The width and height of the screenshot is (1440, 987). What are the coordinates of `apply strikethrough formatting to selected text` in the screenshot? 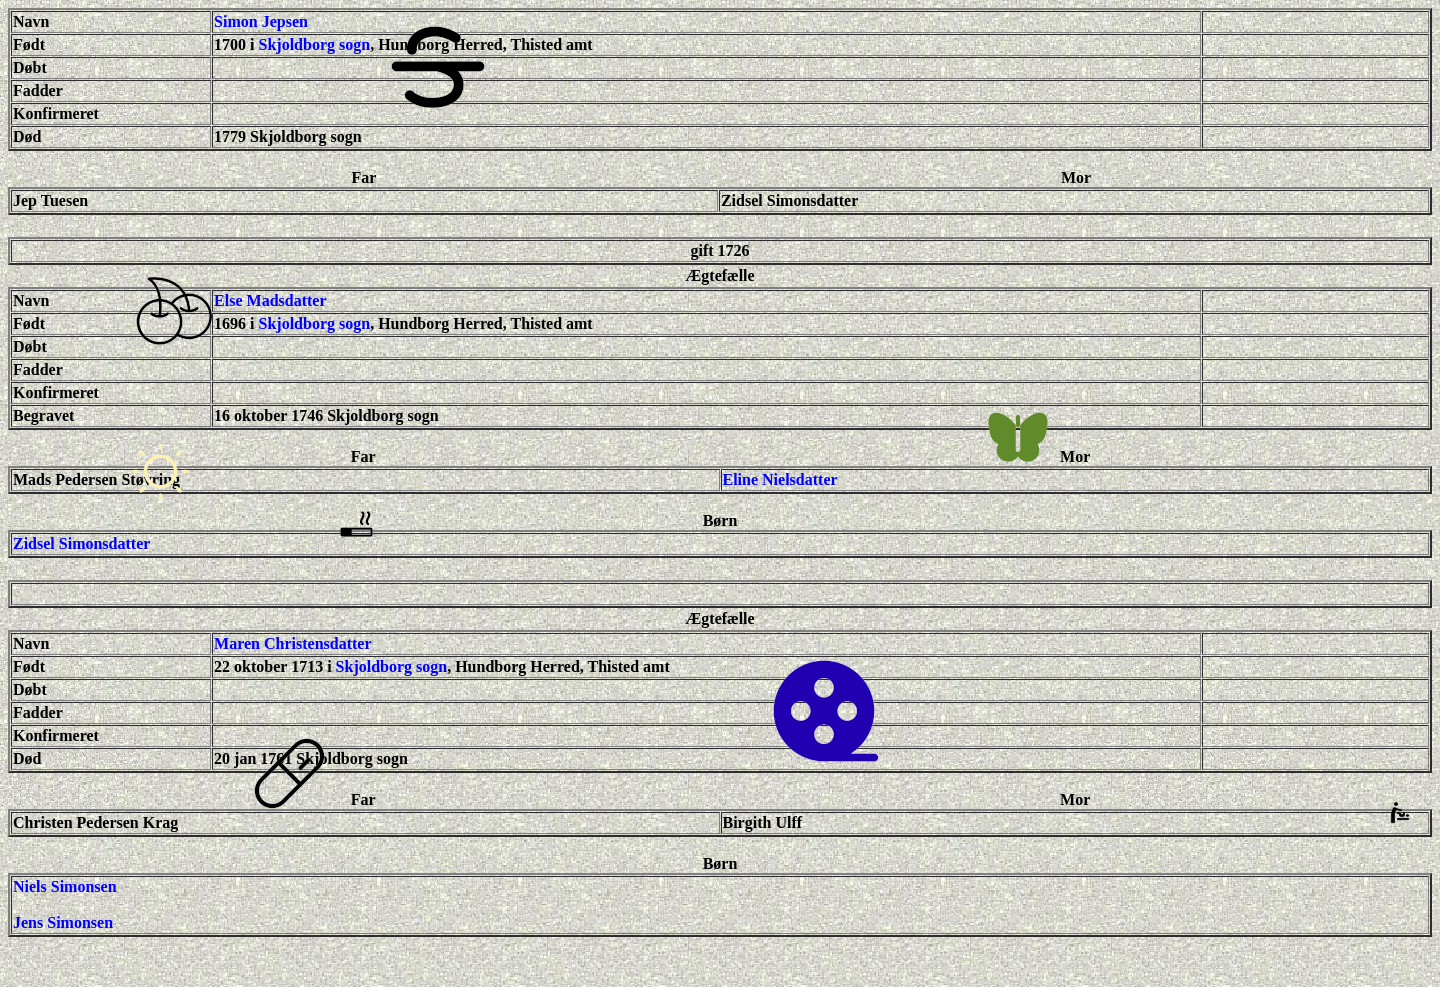 It's located at (438, 68).